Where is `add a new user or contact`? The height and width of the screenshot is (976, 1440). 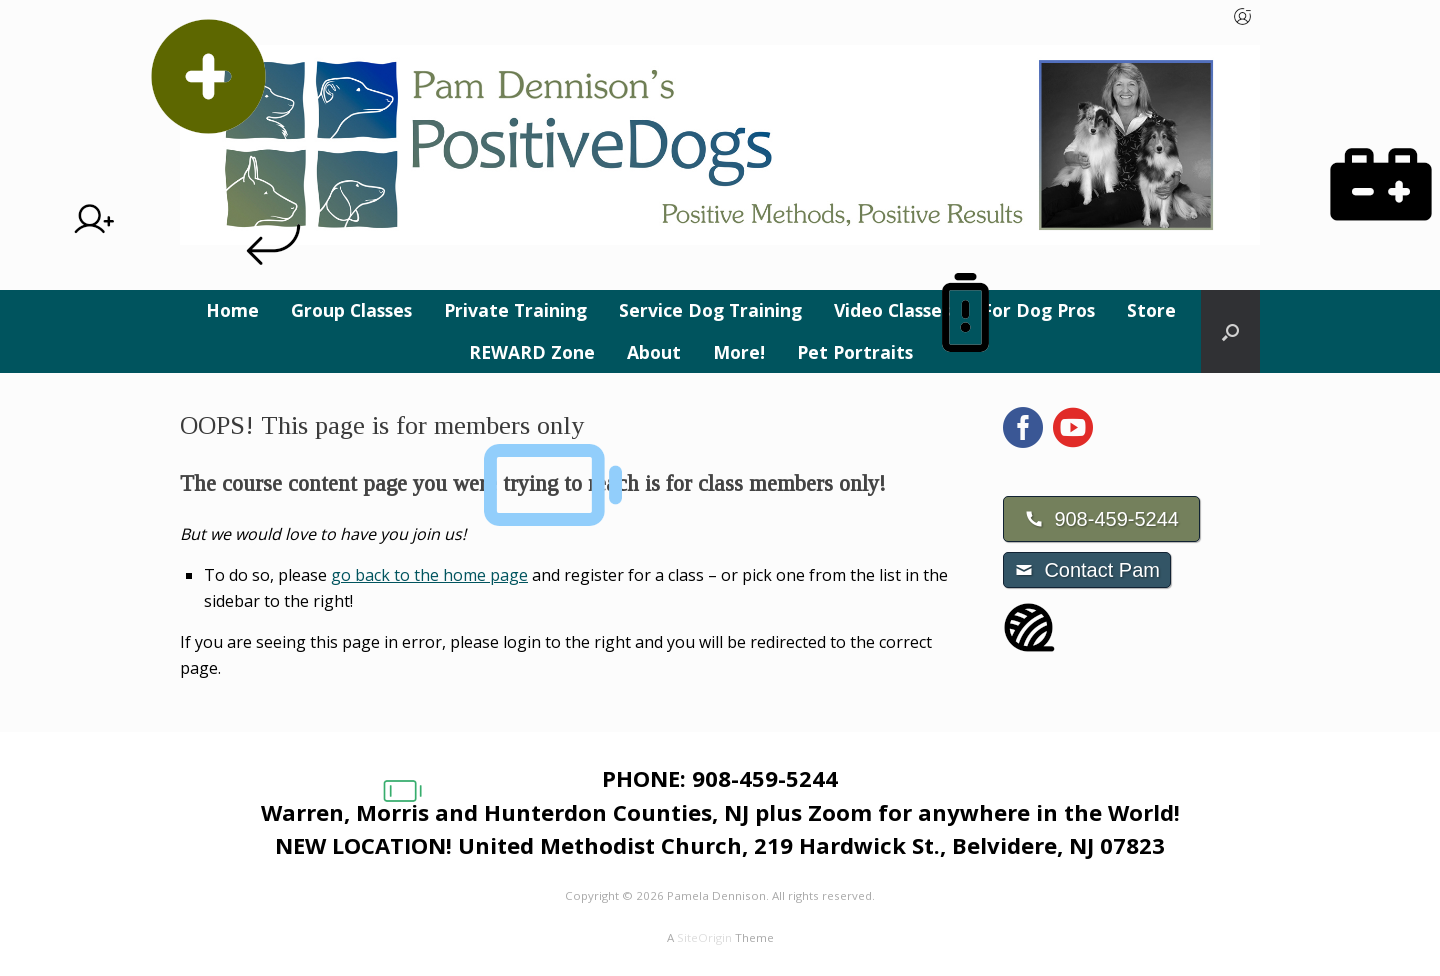
add a new user or contact is located at coordinates (93, 220).